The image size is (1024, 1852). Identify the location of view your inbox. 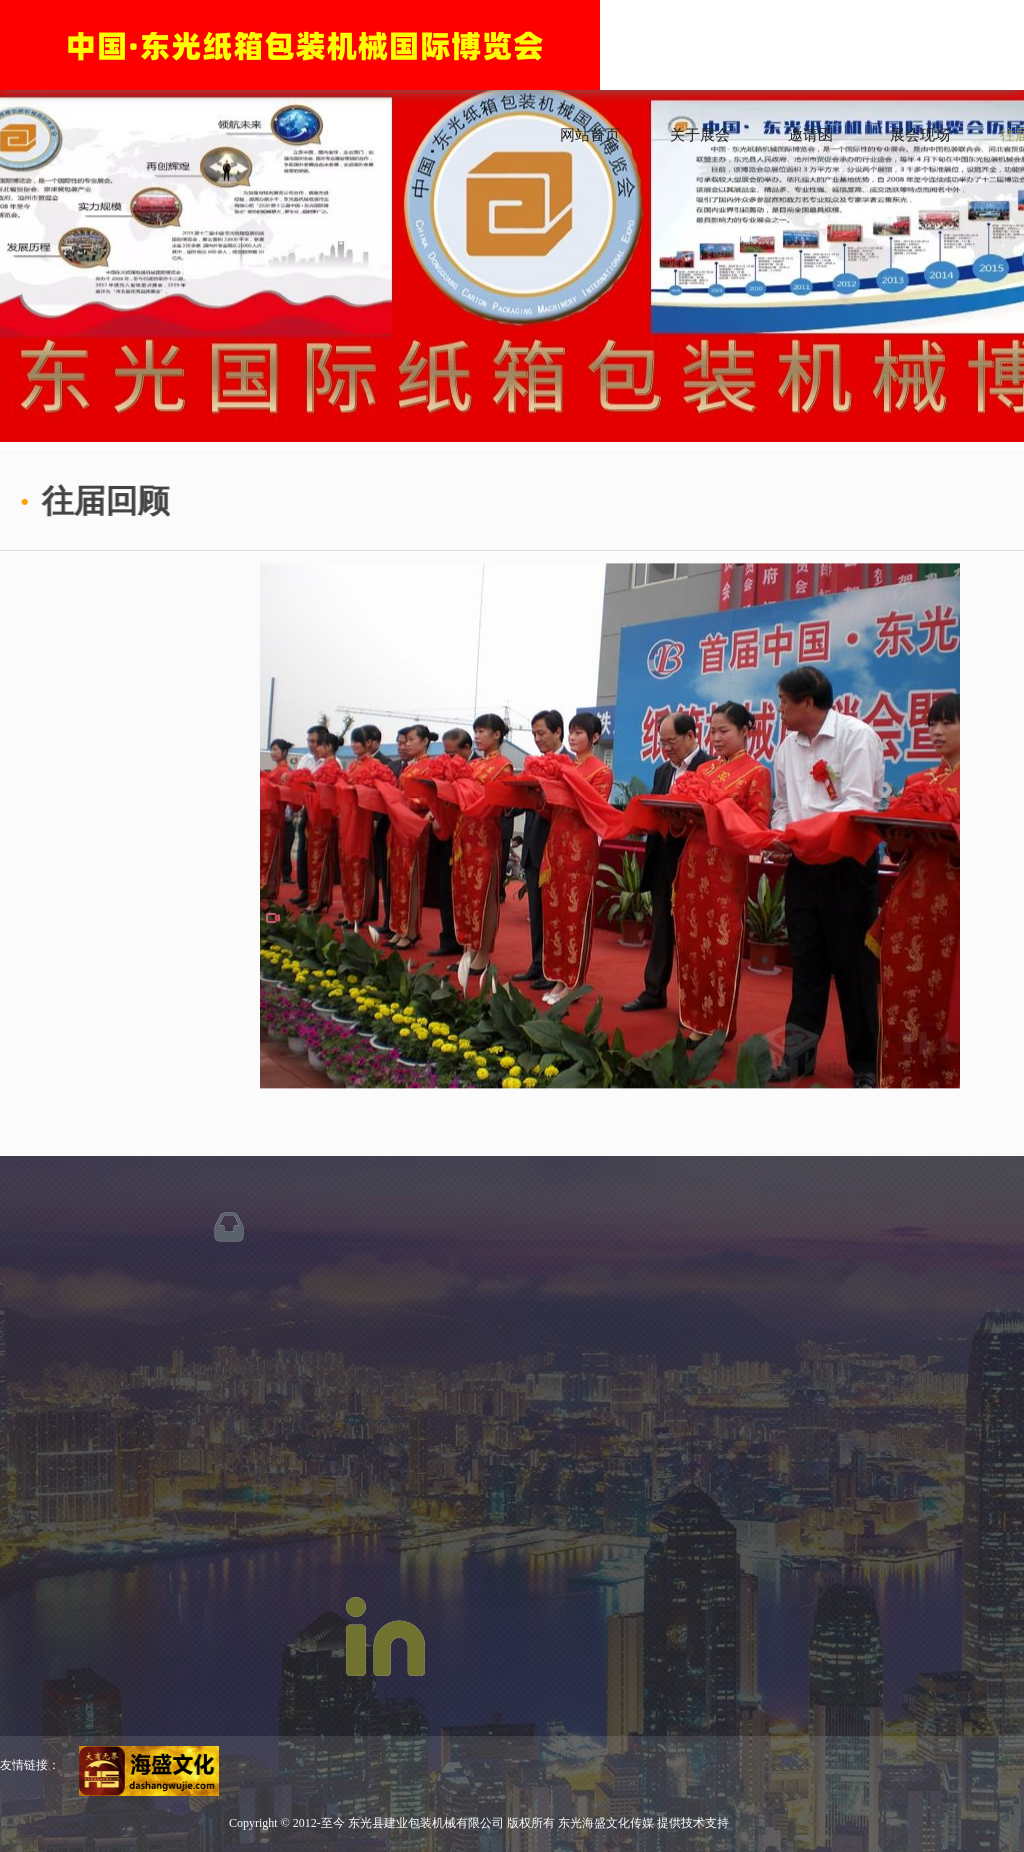
(229, 1227).